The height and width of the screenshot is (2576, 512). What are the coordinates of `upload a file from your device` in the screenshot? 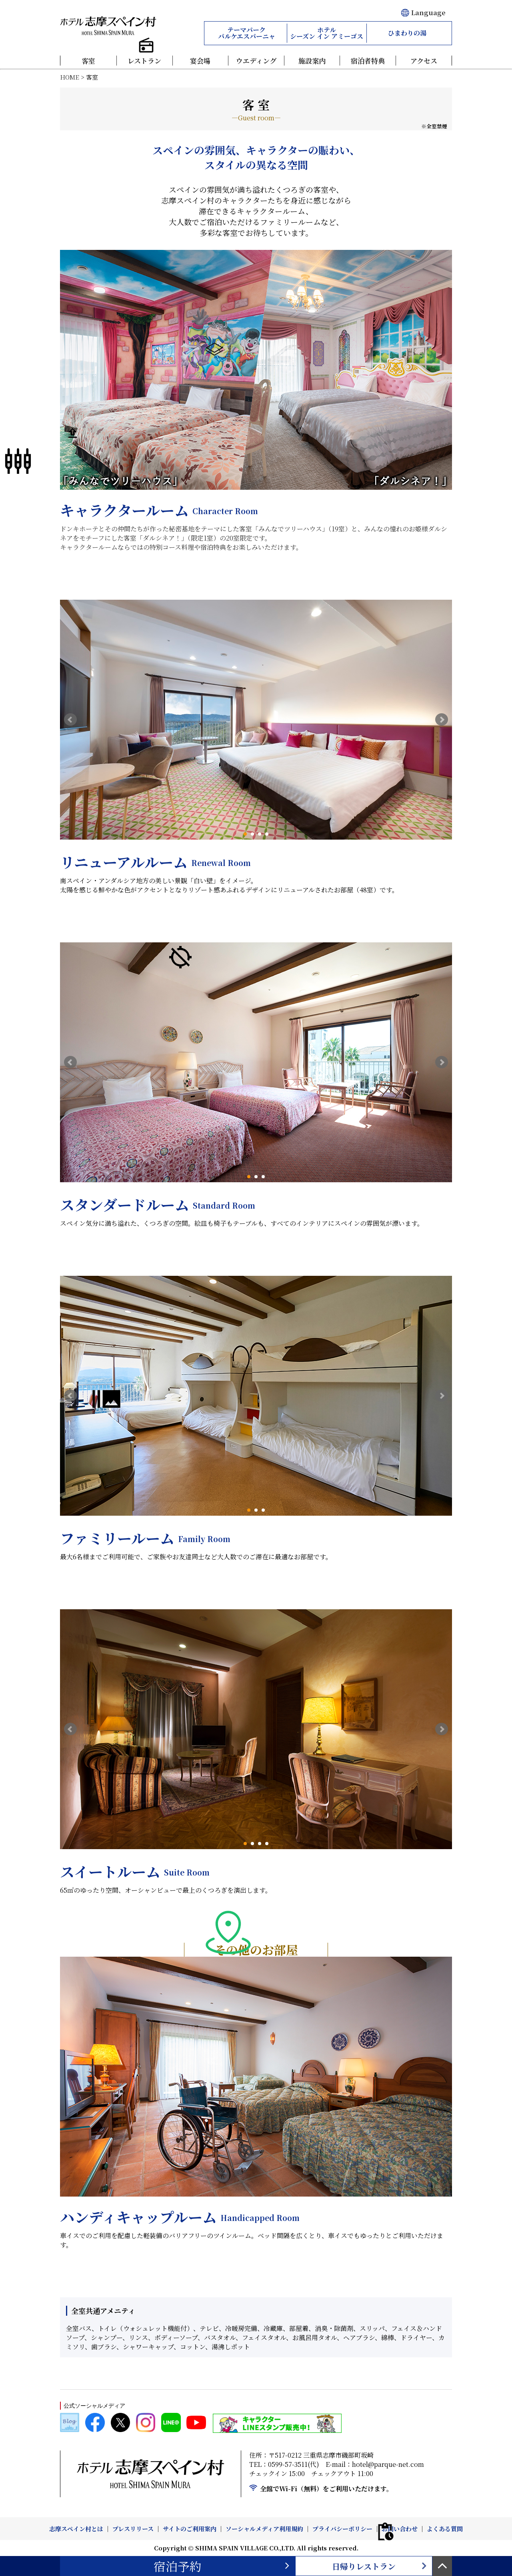 It's located at (72, 433).